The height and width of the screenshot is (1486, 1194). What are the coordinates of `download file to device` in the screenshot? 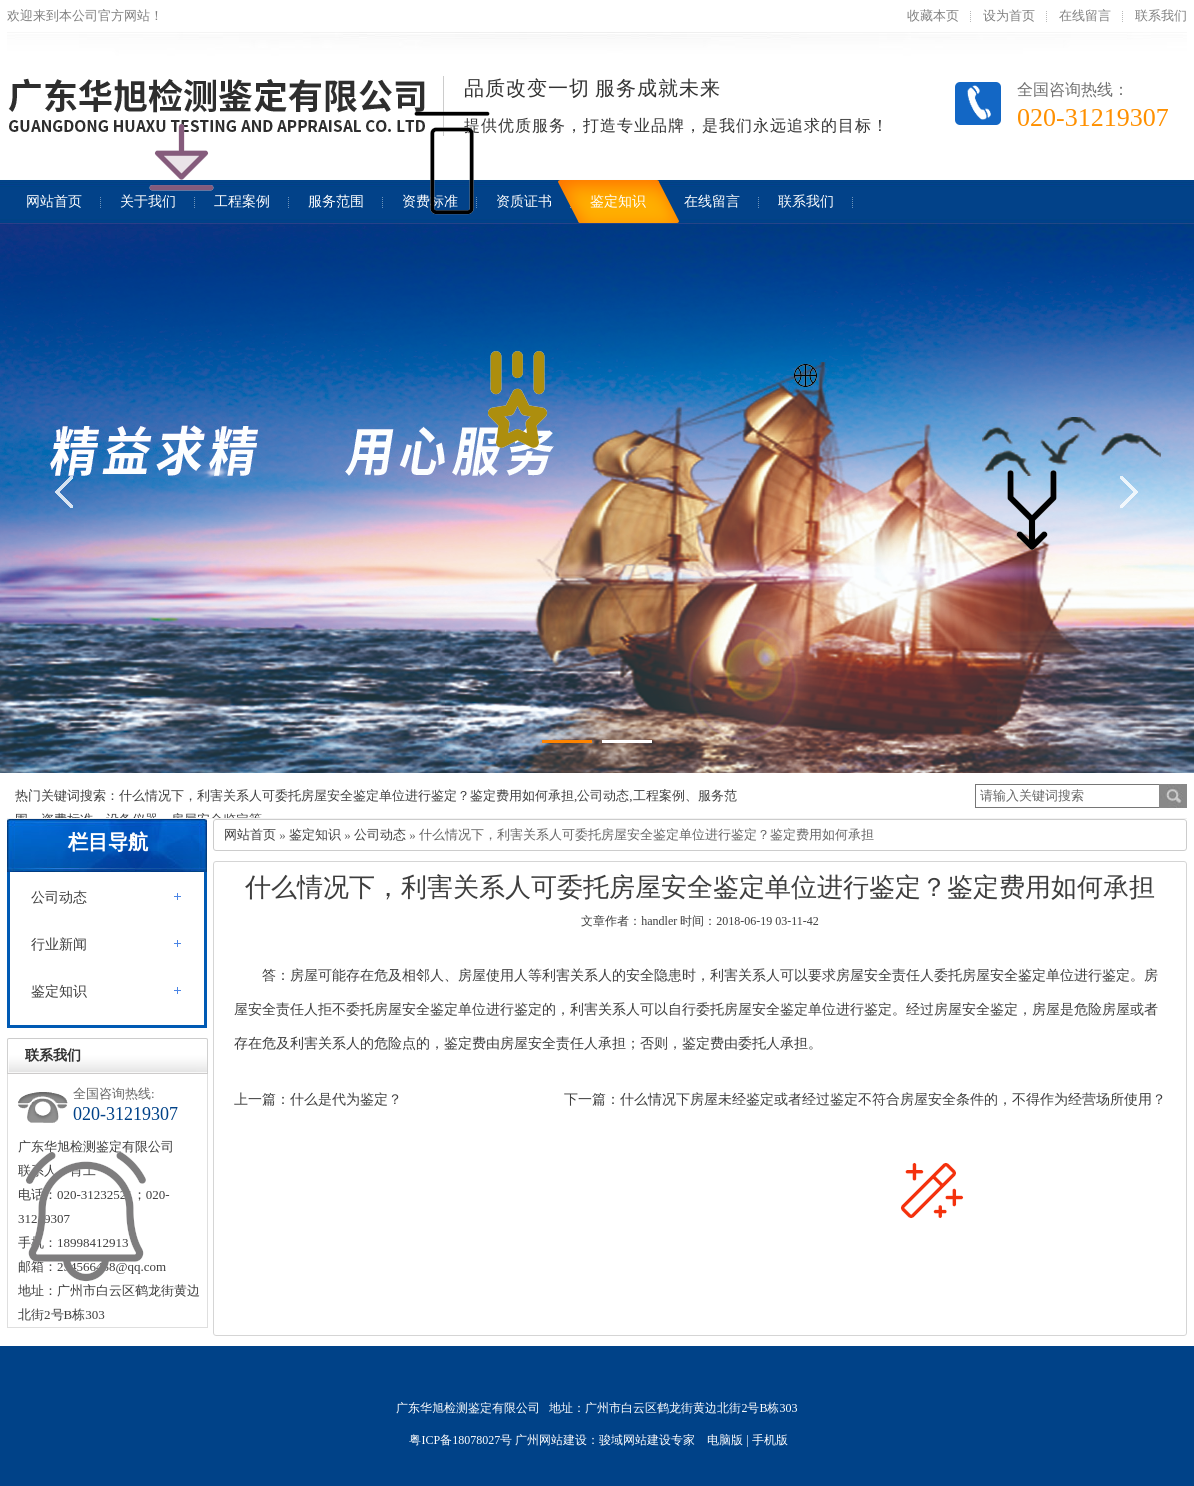 It's located at (181, 158).